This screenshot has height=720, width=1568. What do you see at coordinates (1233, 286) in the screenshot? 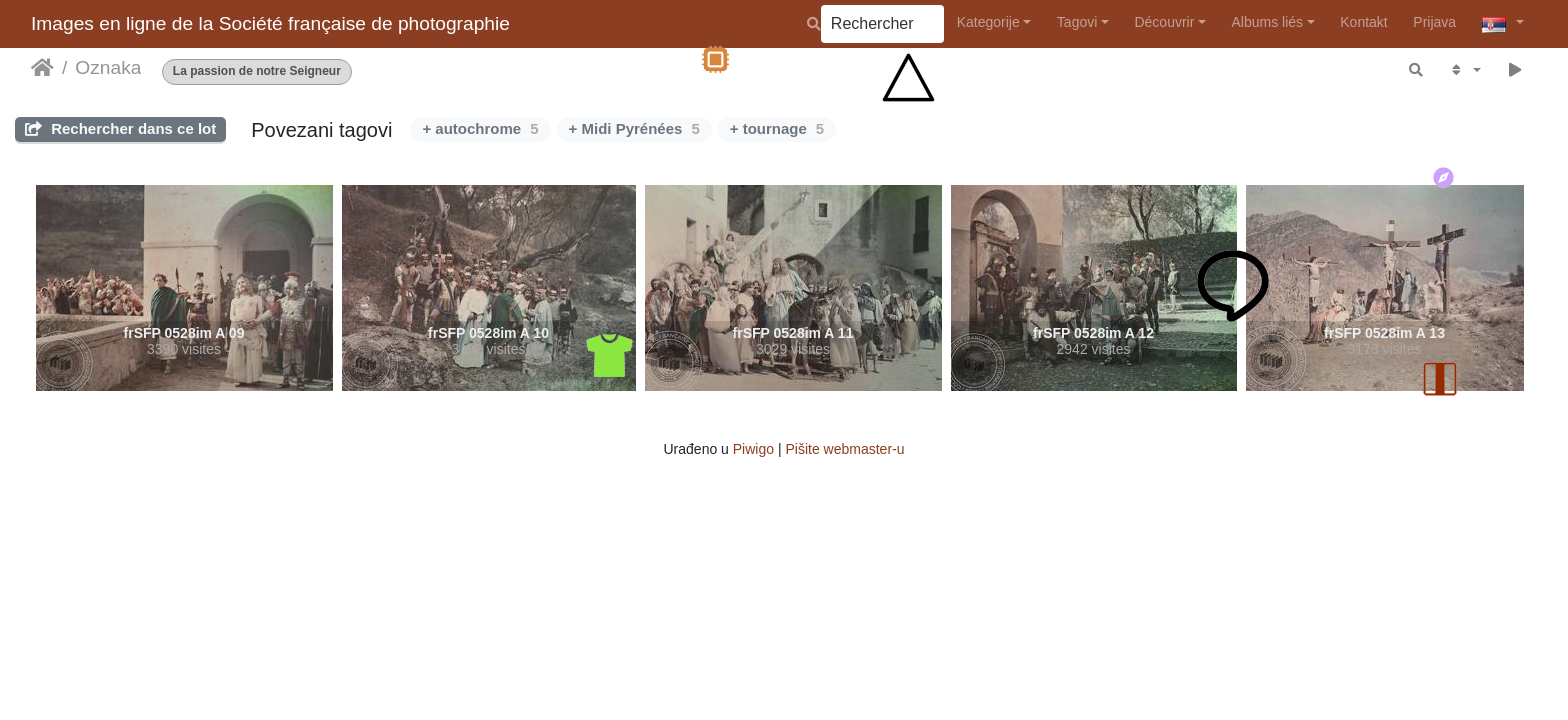
I see `open LINE messaging app` at bounding box center [1233, 286].